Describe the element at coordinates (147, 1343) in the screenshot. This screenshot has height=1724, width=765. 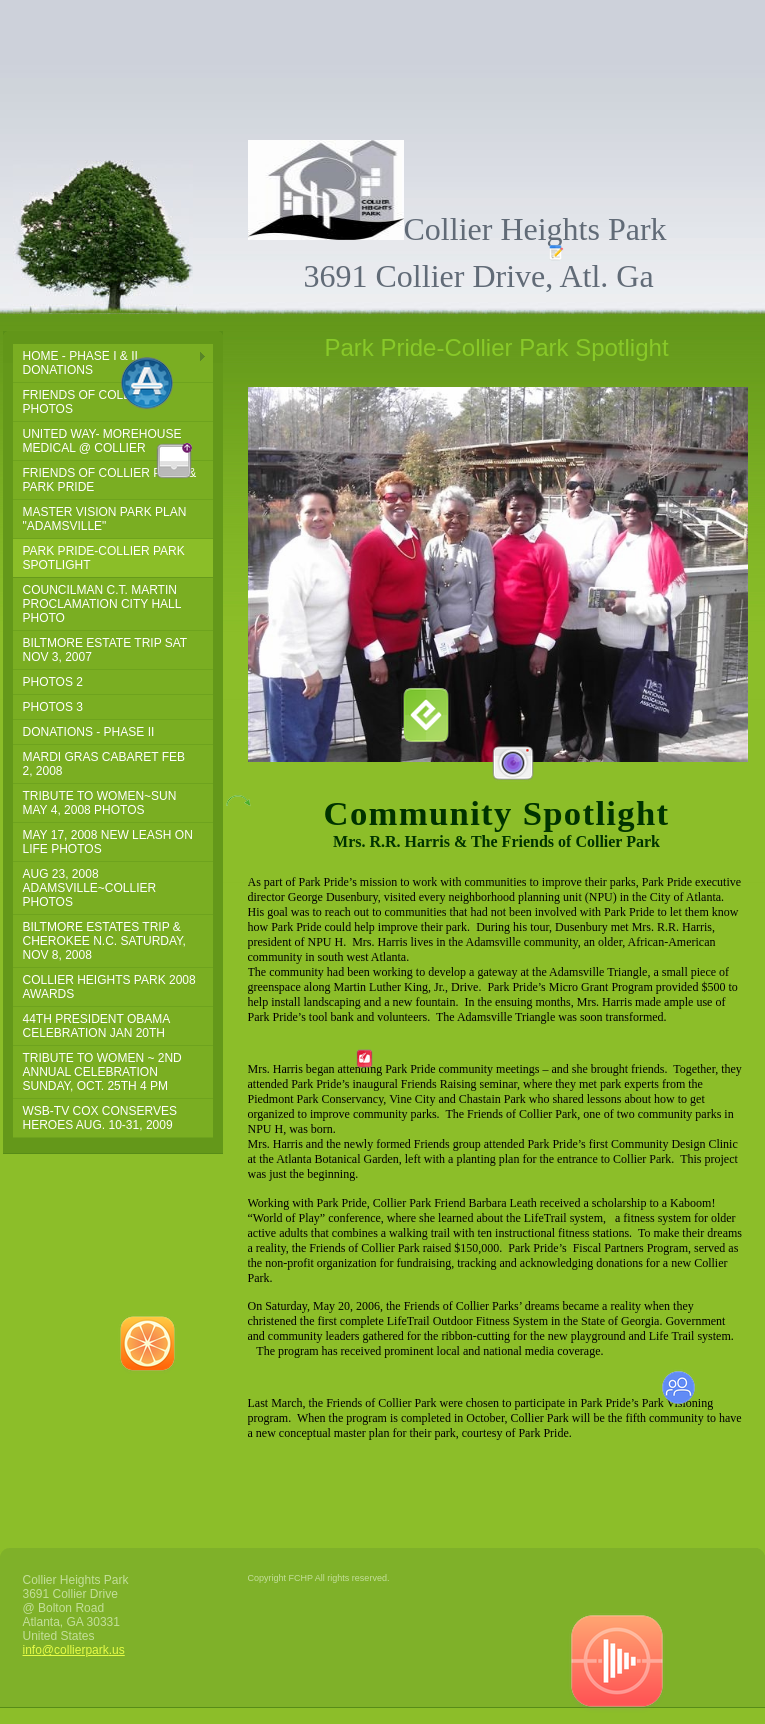
I see `open clementine music player` at that location.